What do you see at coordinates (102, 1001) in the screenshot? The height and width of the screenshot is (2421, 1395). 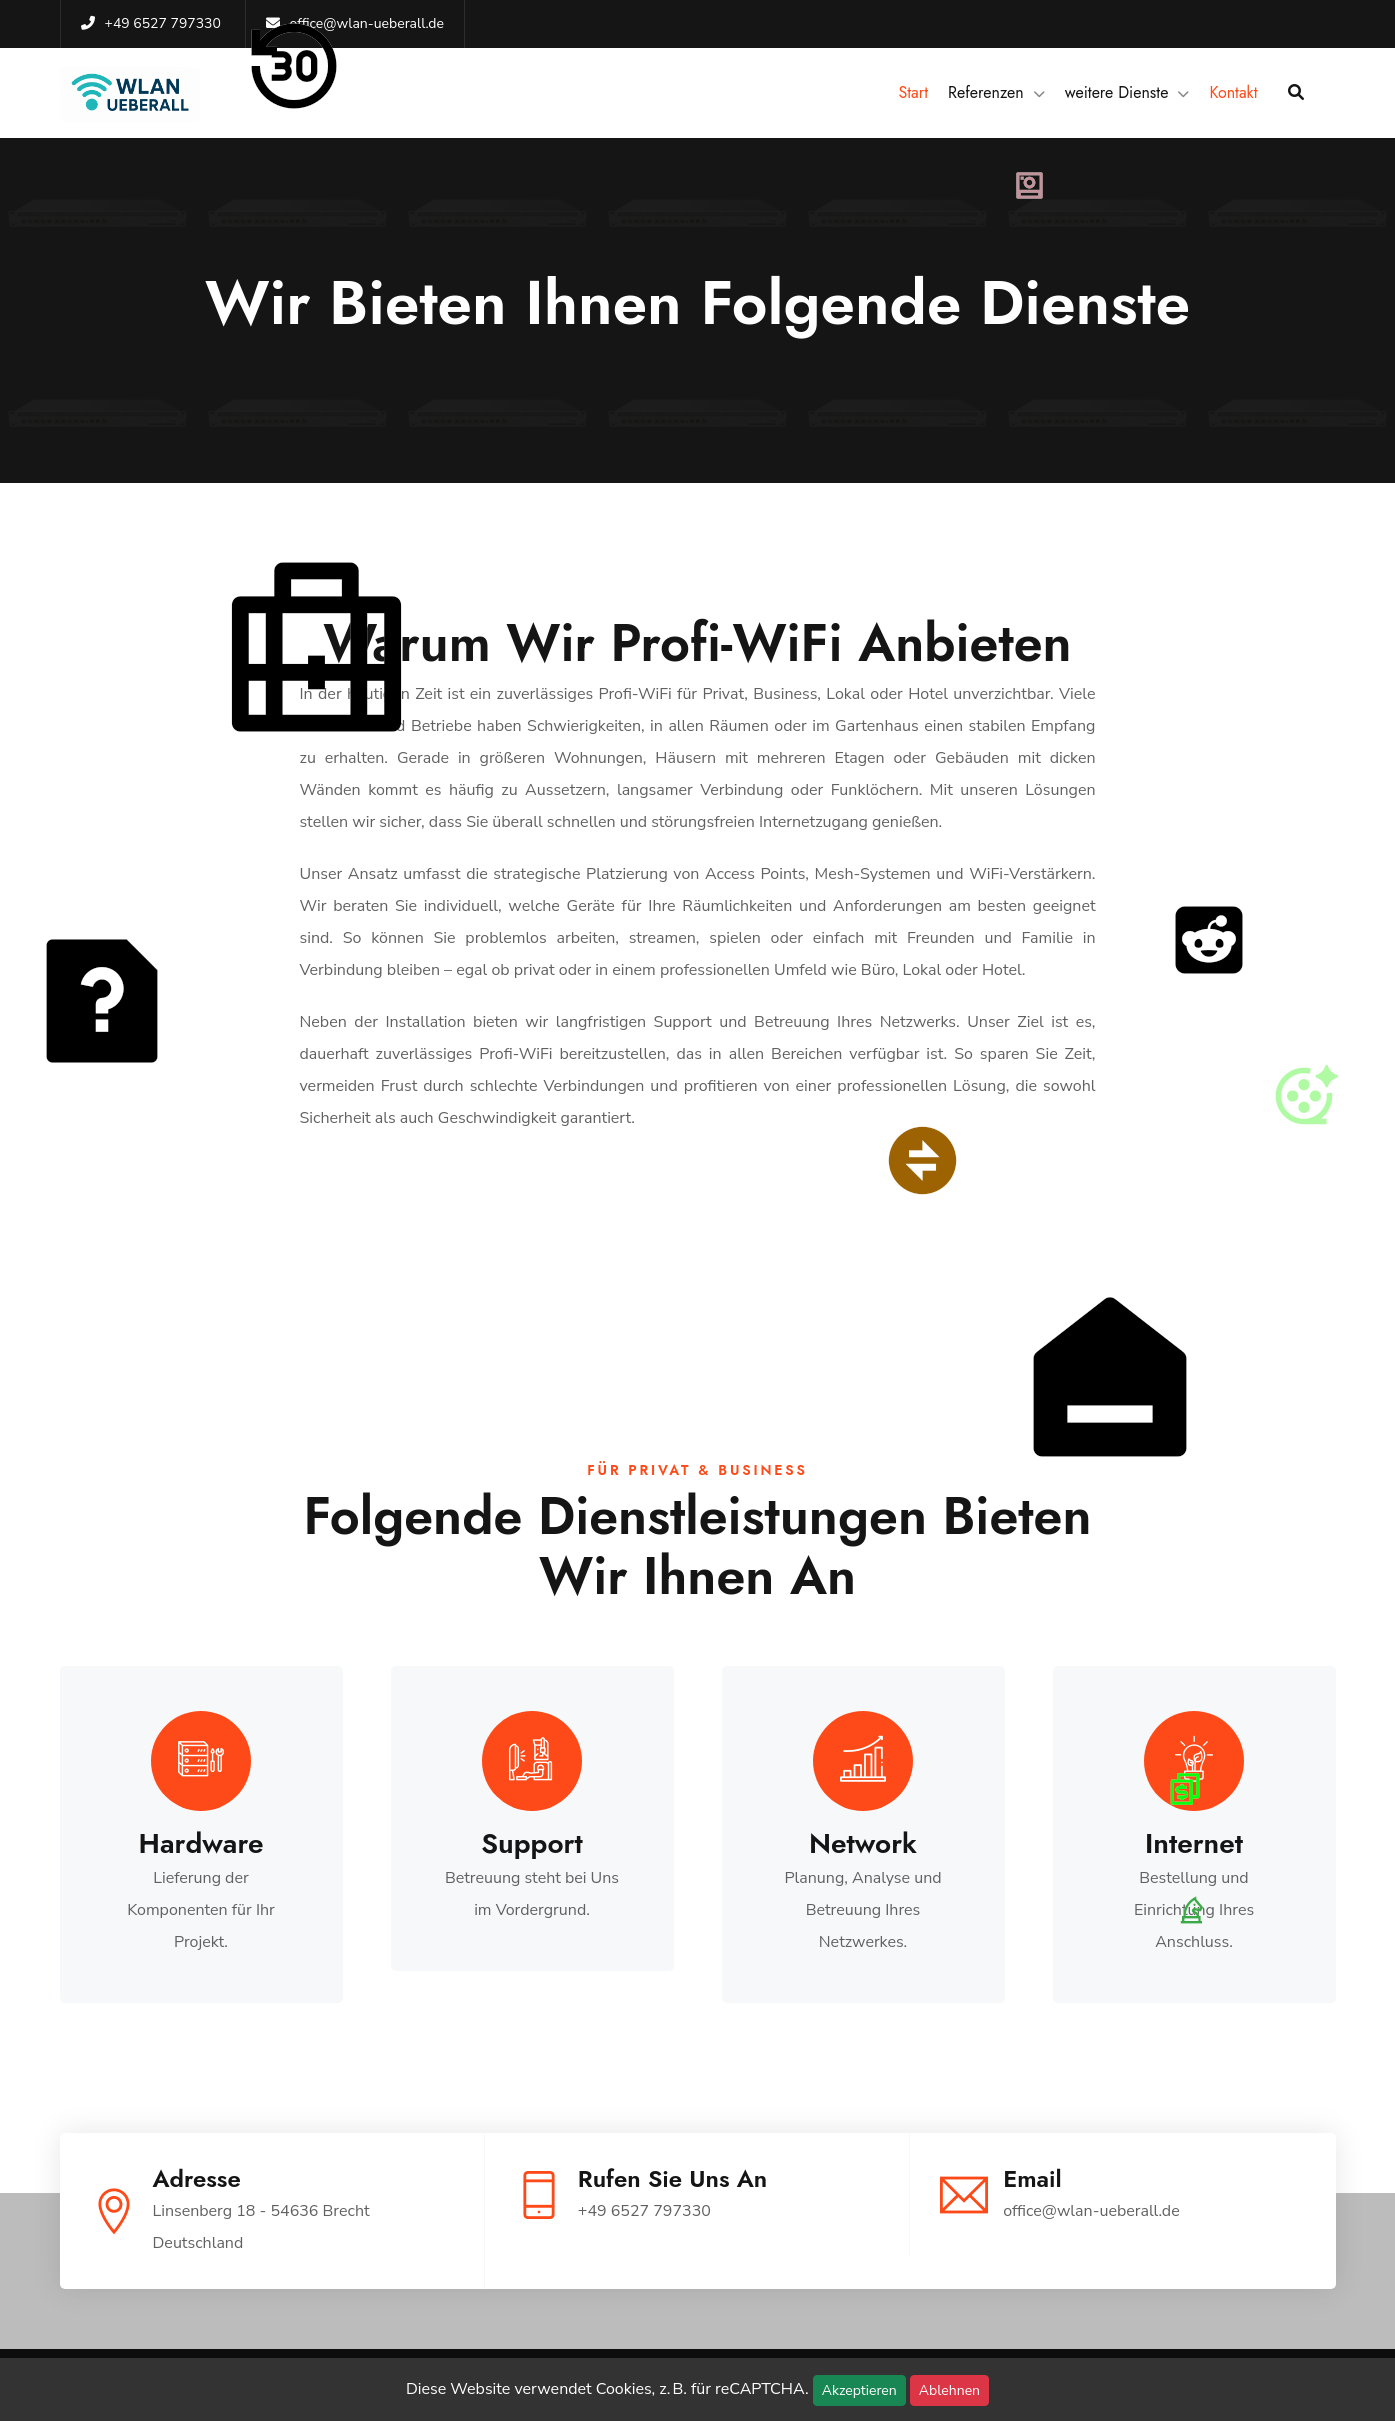 I see `unknown or unrecognized file type` at bounding box center [102, 1001].